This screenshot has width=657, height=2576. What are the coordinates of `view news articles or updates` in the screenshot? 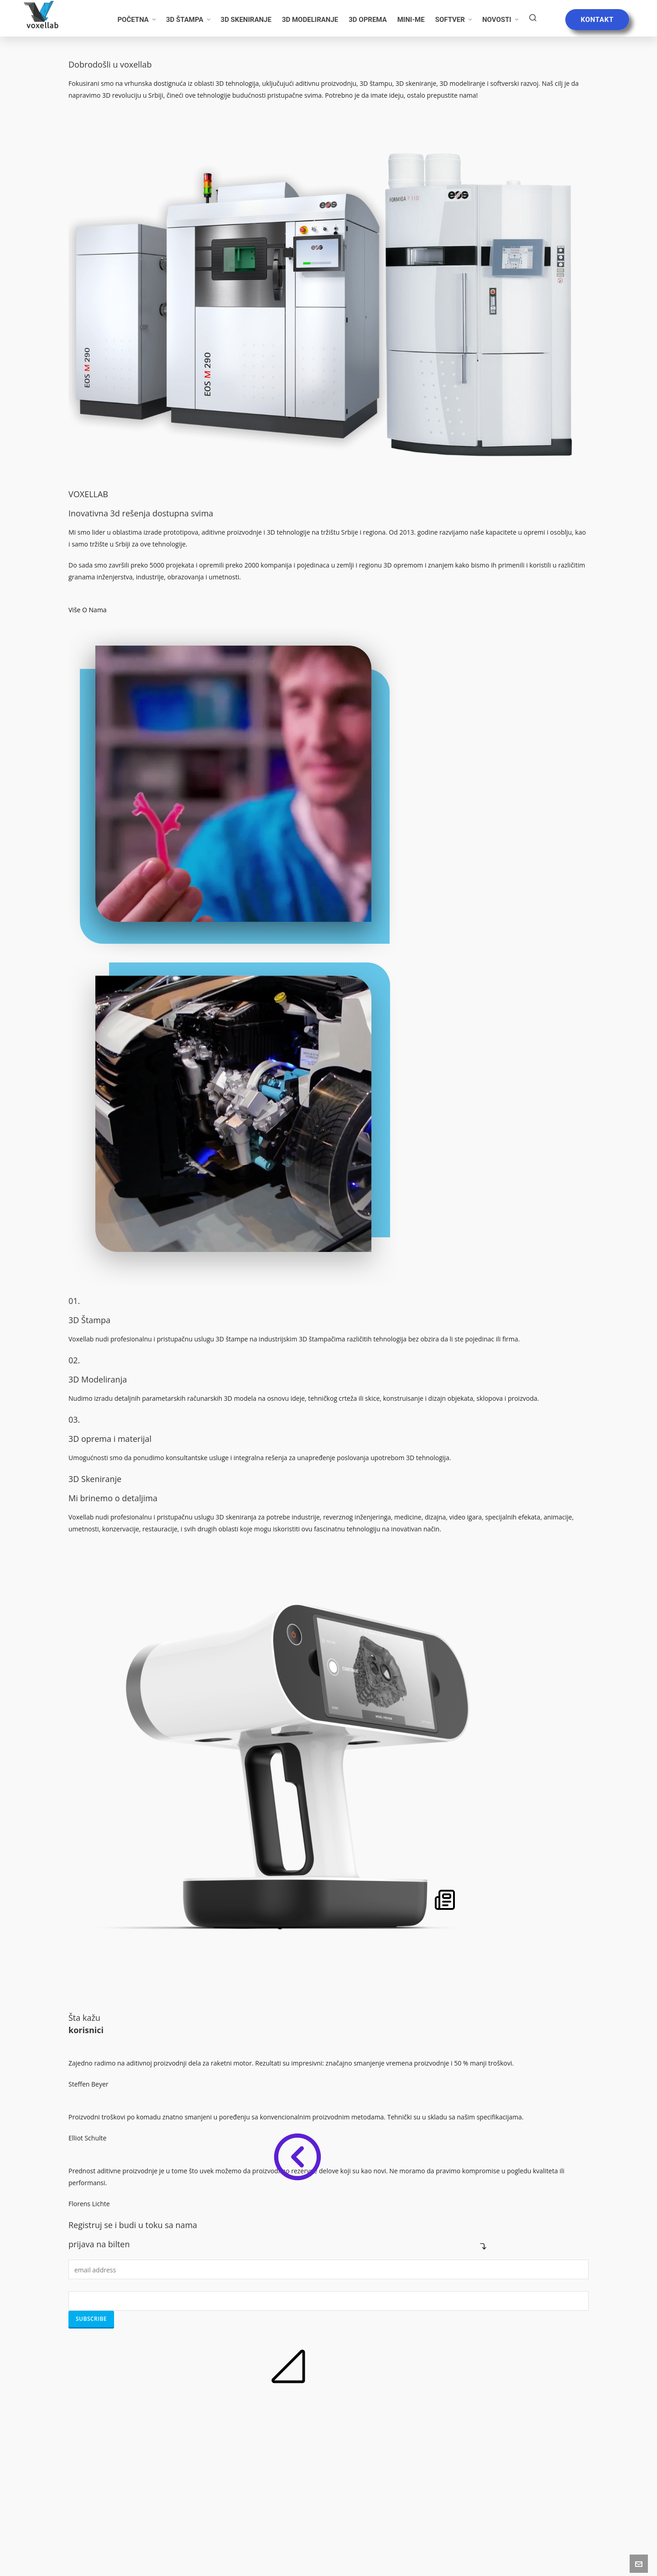 It's located at (445, 1900).